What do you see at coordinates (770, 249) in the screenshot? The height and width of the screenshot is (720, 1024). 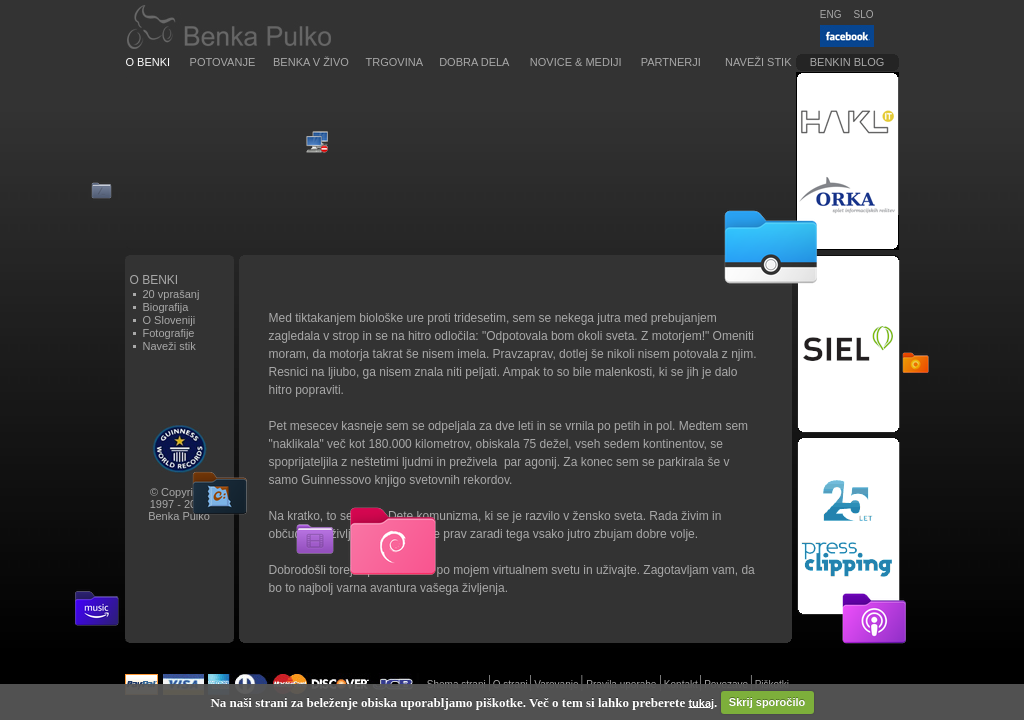 I see `folder containing pokémon transfer data or saves` at bounding box center [770, 249].